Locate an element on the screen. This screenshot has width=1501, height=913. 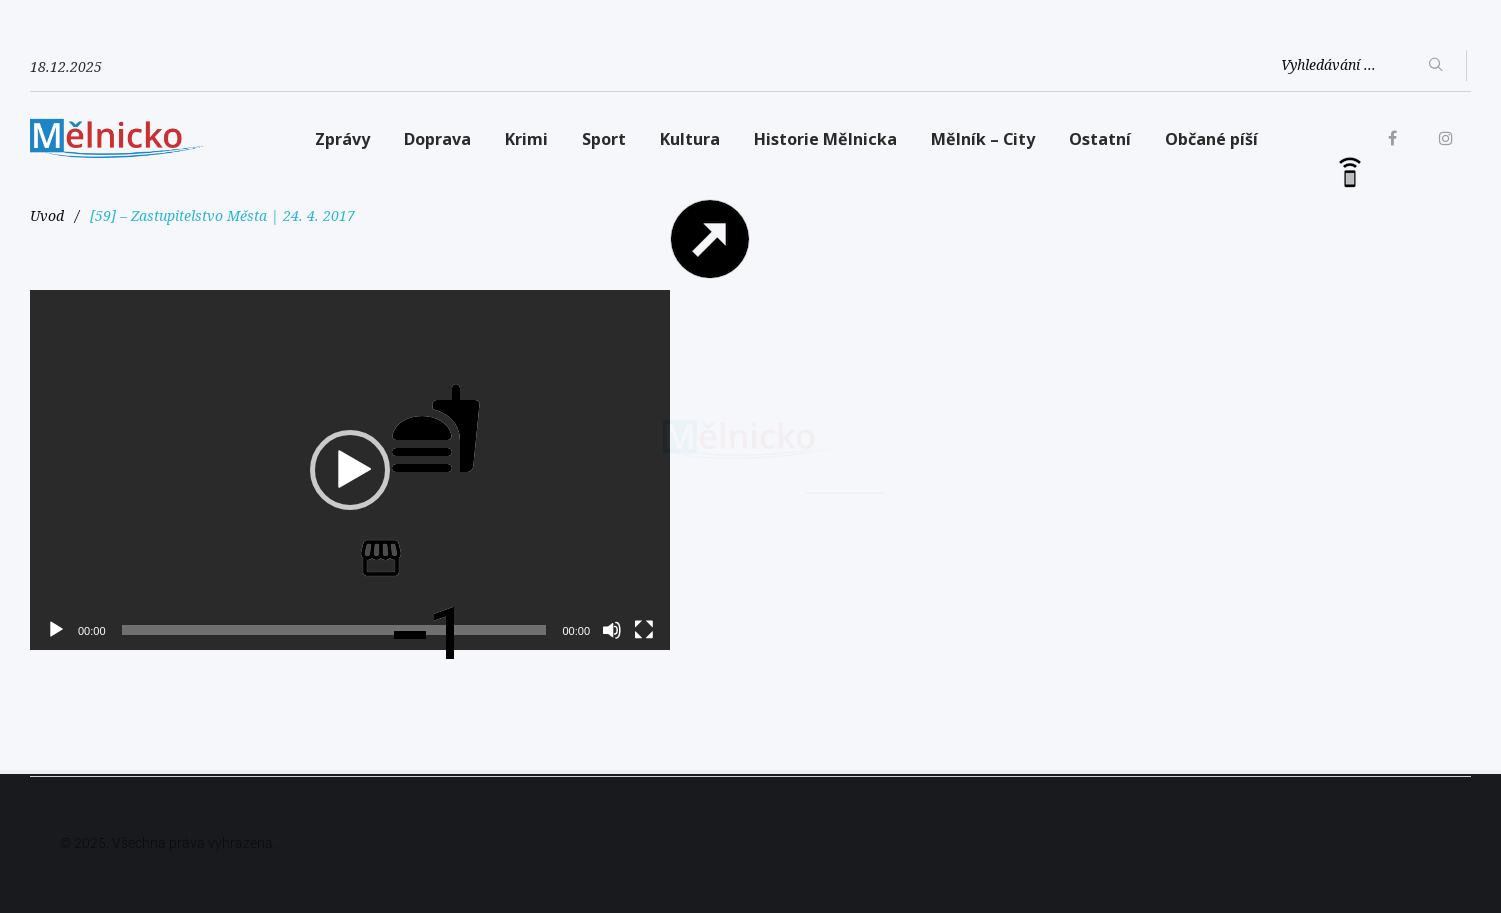
find nearby fast food restaurants is located at coordinates (436, 428).